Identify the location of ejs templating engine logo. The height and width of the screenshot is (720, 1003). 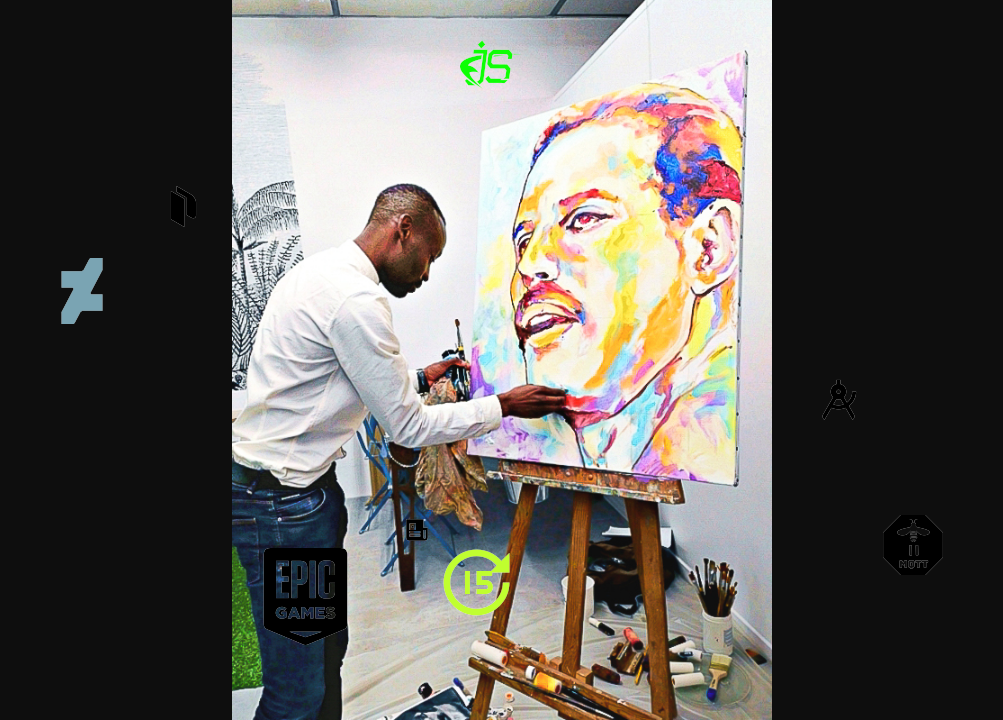
(490, 64).